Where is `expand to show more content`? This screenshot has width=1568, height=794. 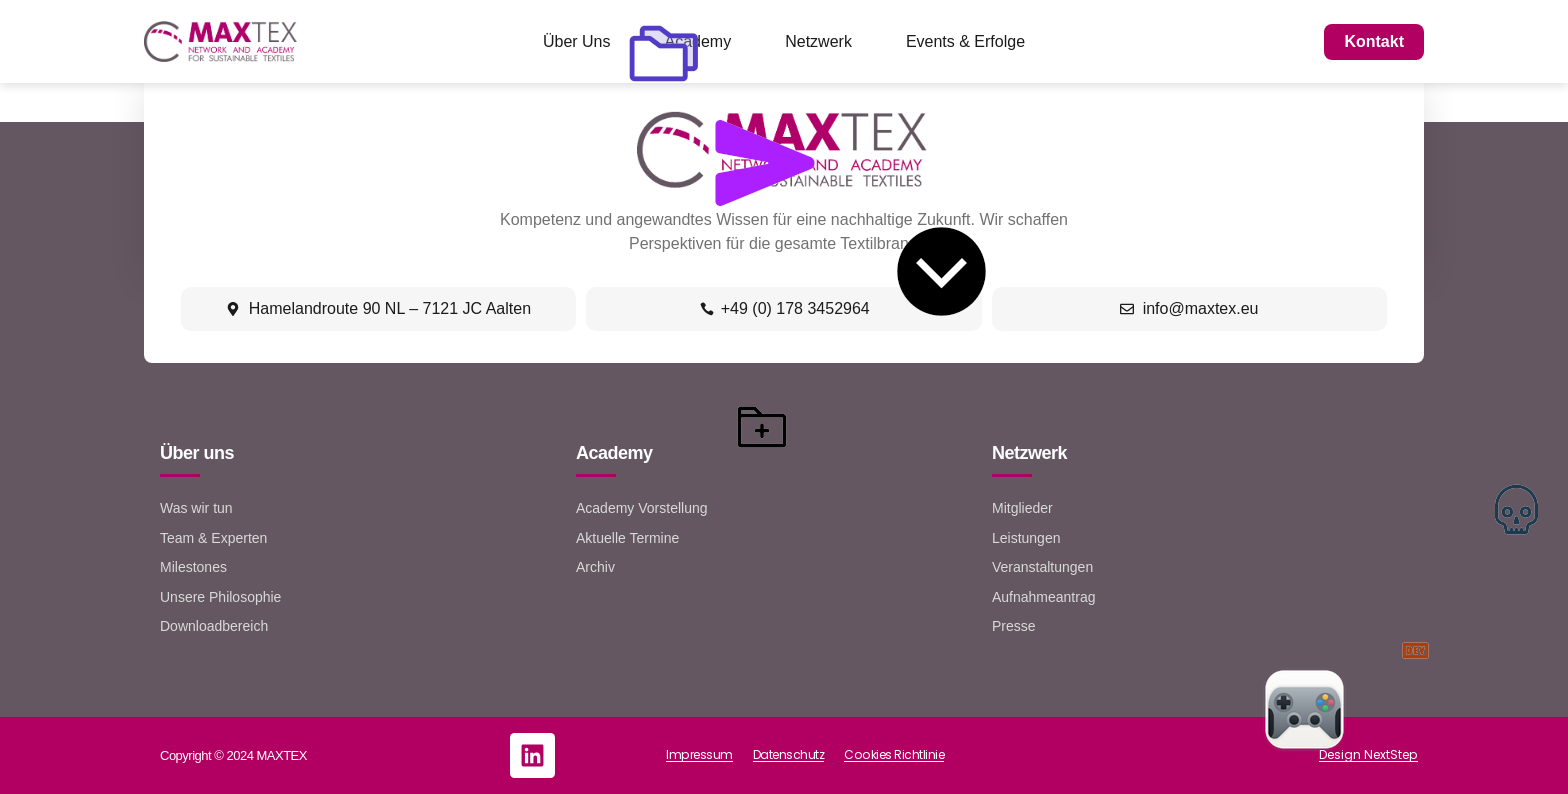
expand to show more content is located at coordinates (941, 271).